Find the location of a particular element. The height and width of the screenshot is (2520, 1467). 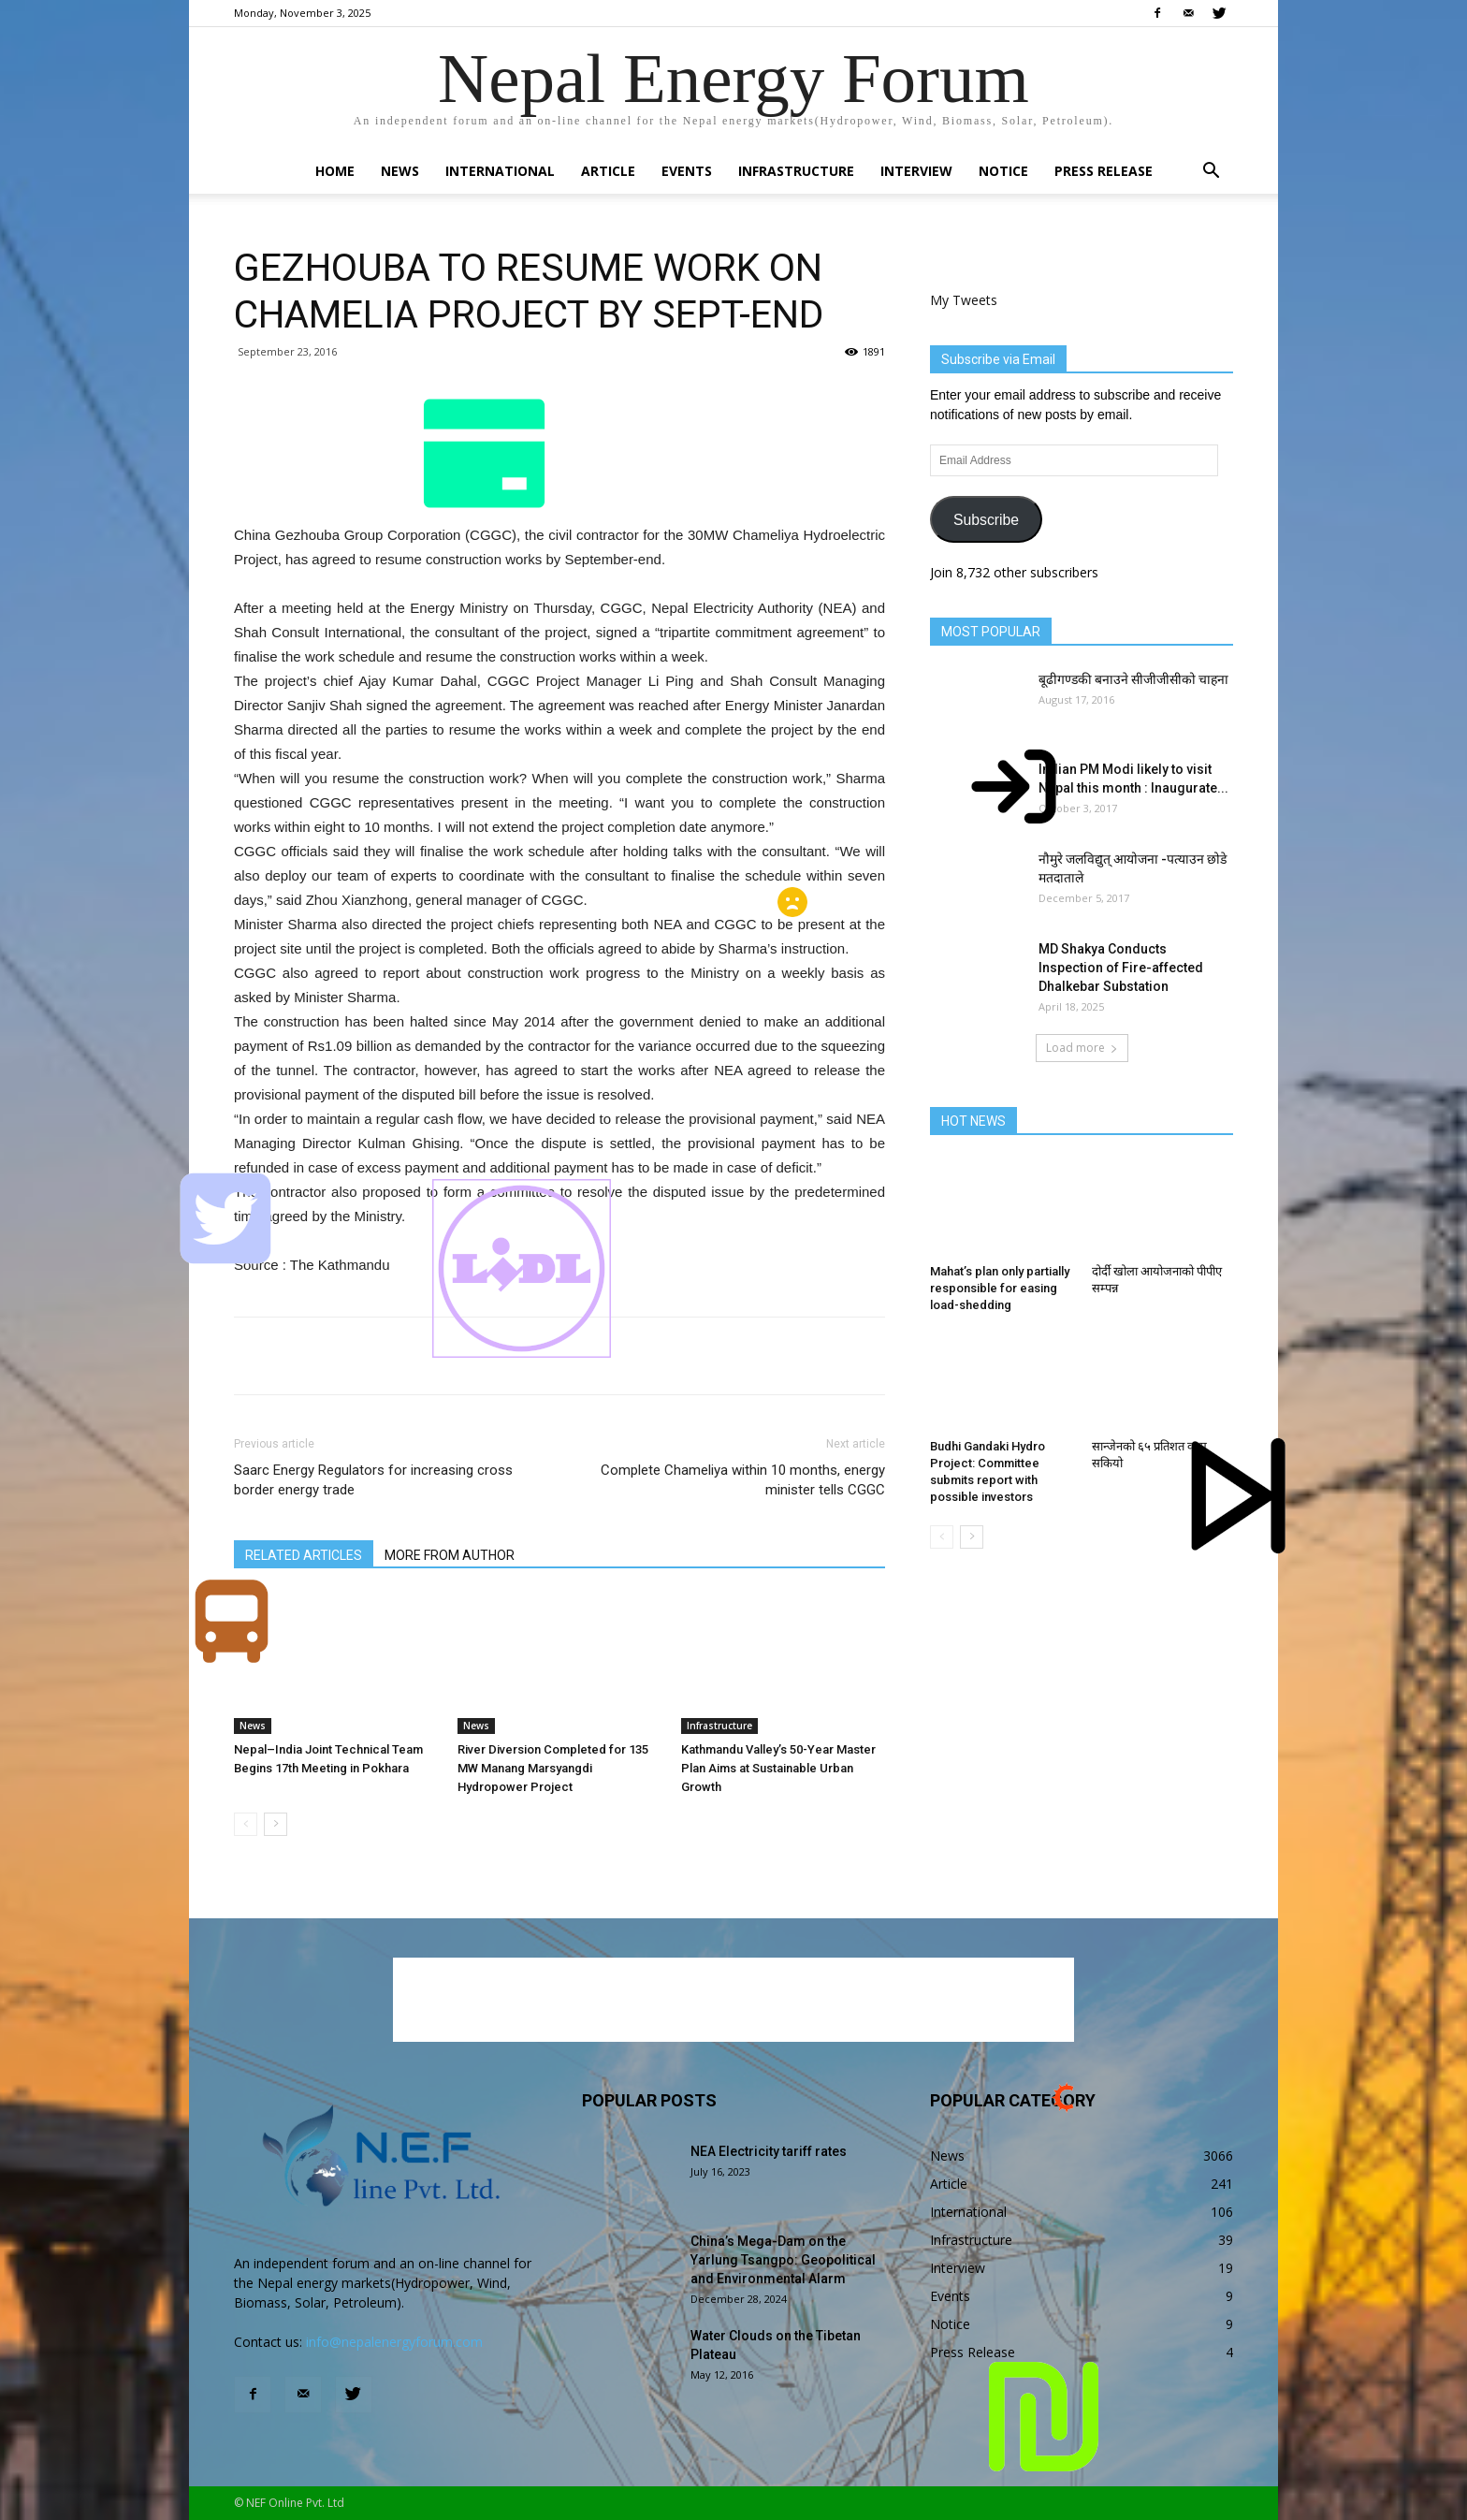

open stencyl game development software is located at coordinates (1062, 2097).